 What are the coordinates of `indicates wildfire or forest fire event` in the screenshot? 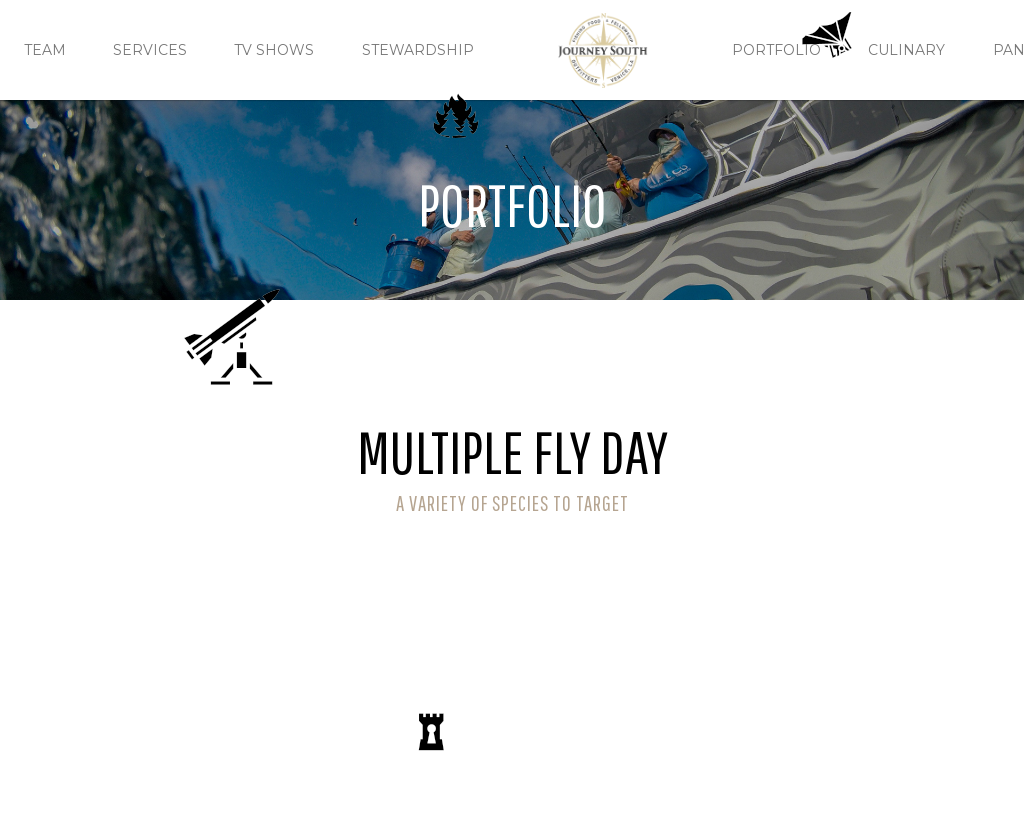 It's located at (456, 116).